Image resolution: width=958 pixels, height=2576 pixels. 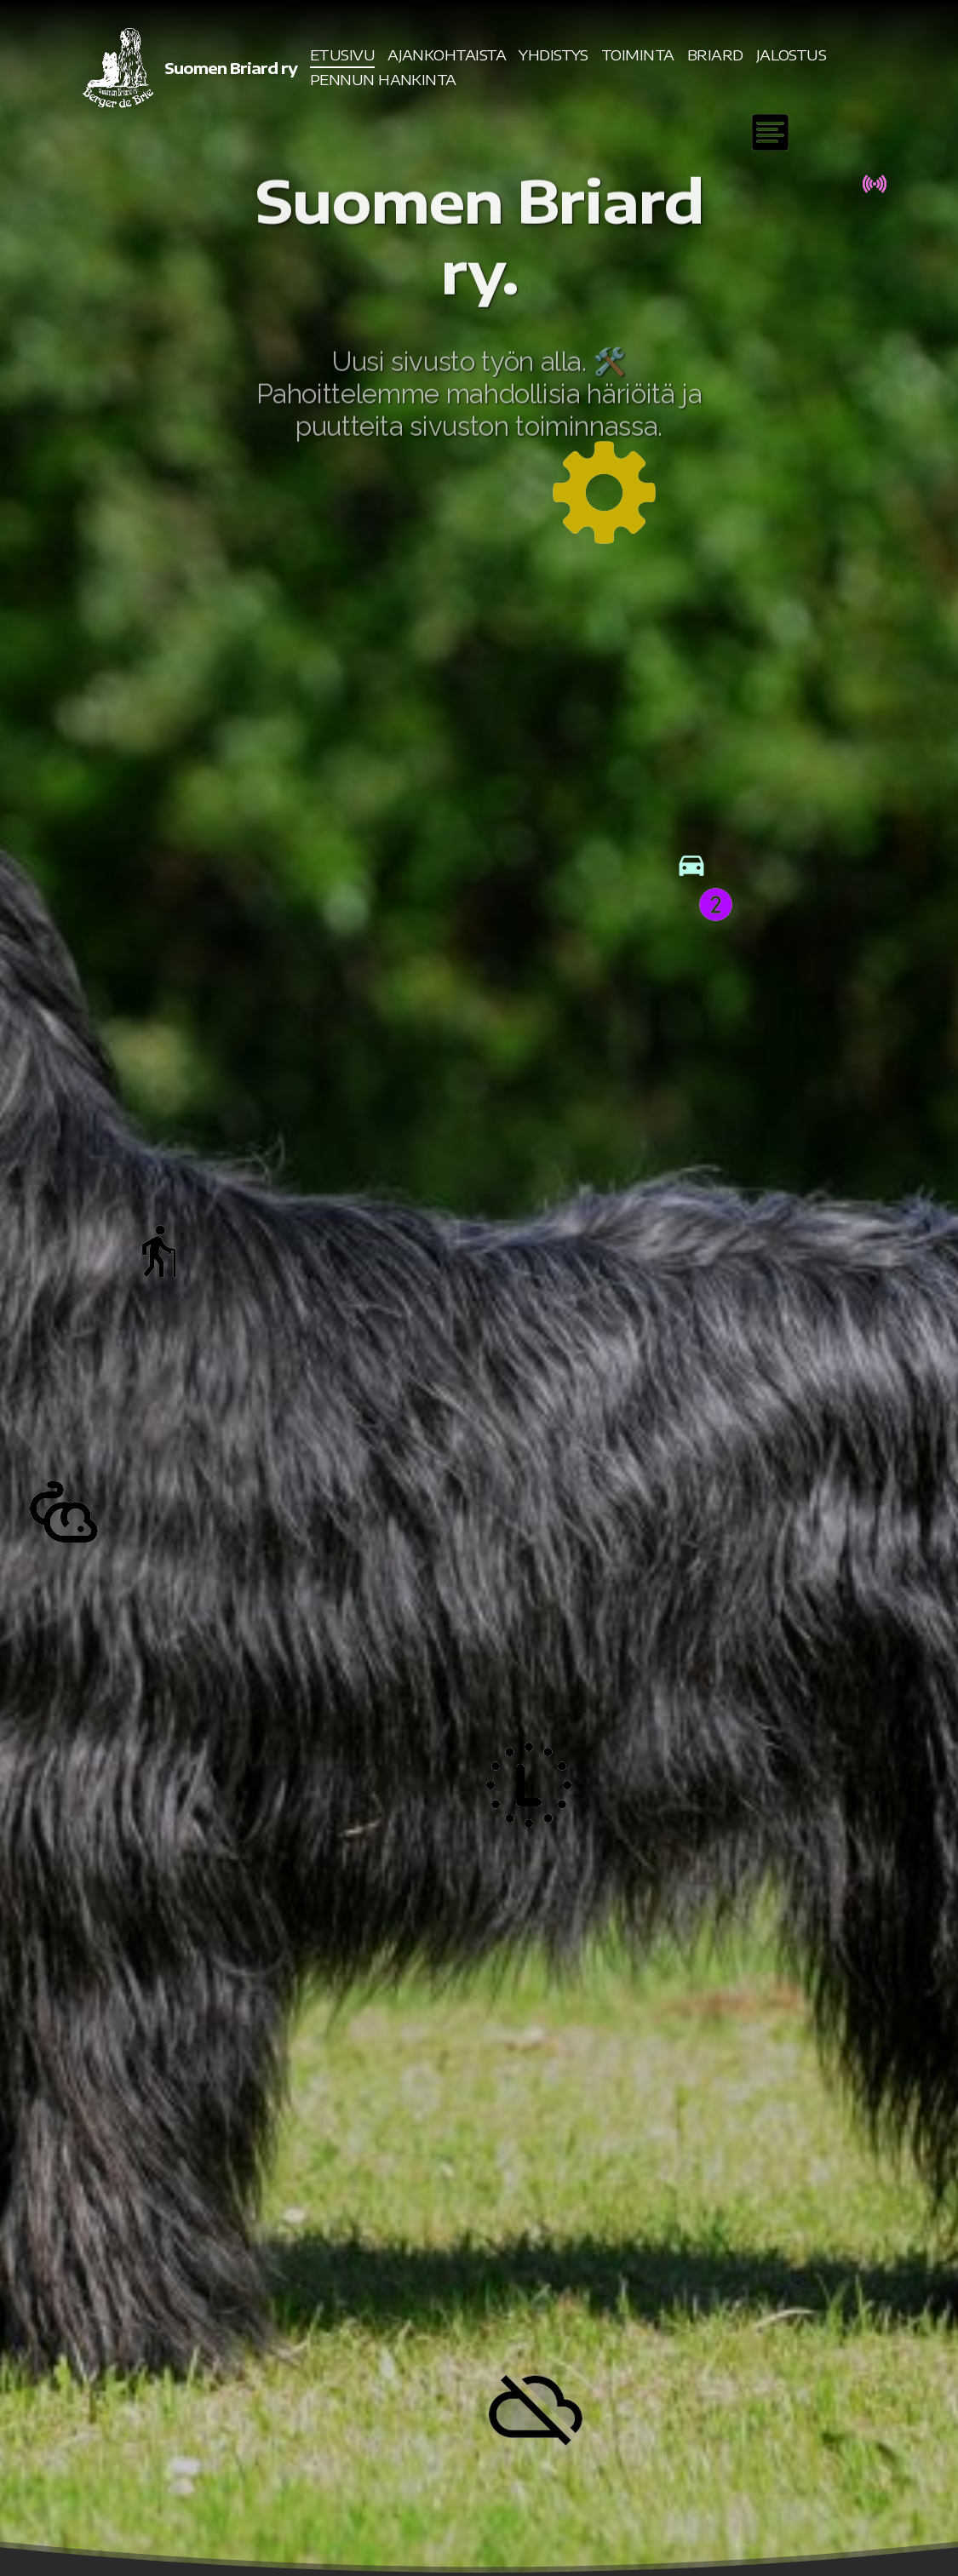 I want to click on open settings menu, so click(x=604, y=492).